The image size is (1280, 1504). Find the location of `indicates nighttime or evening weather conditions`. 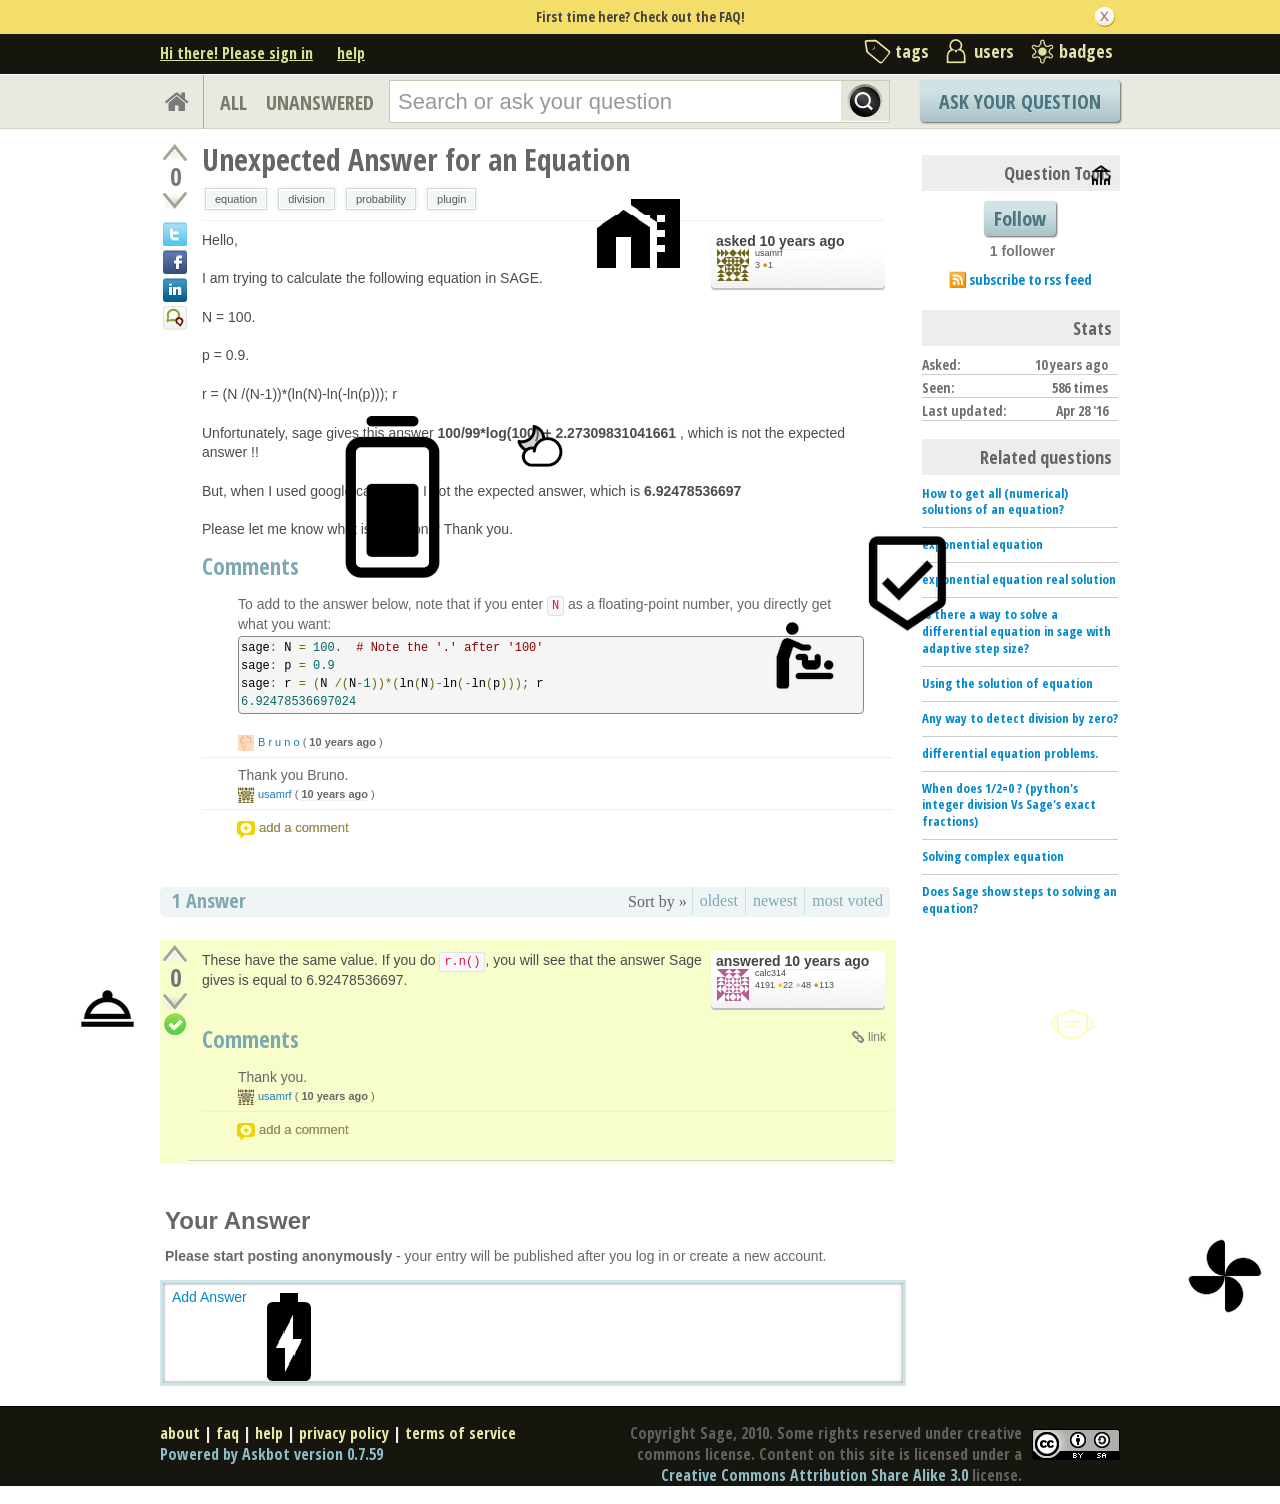

indicates nighttime or evening weather conditions is located at coordinates (539, 448).